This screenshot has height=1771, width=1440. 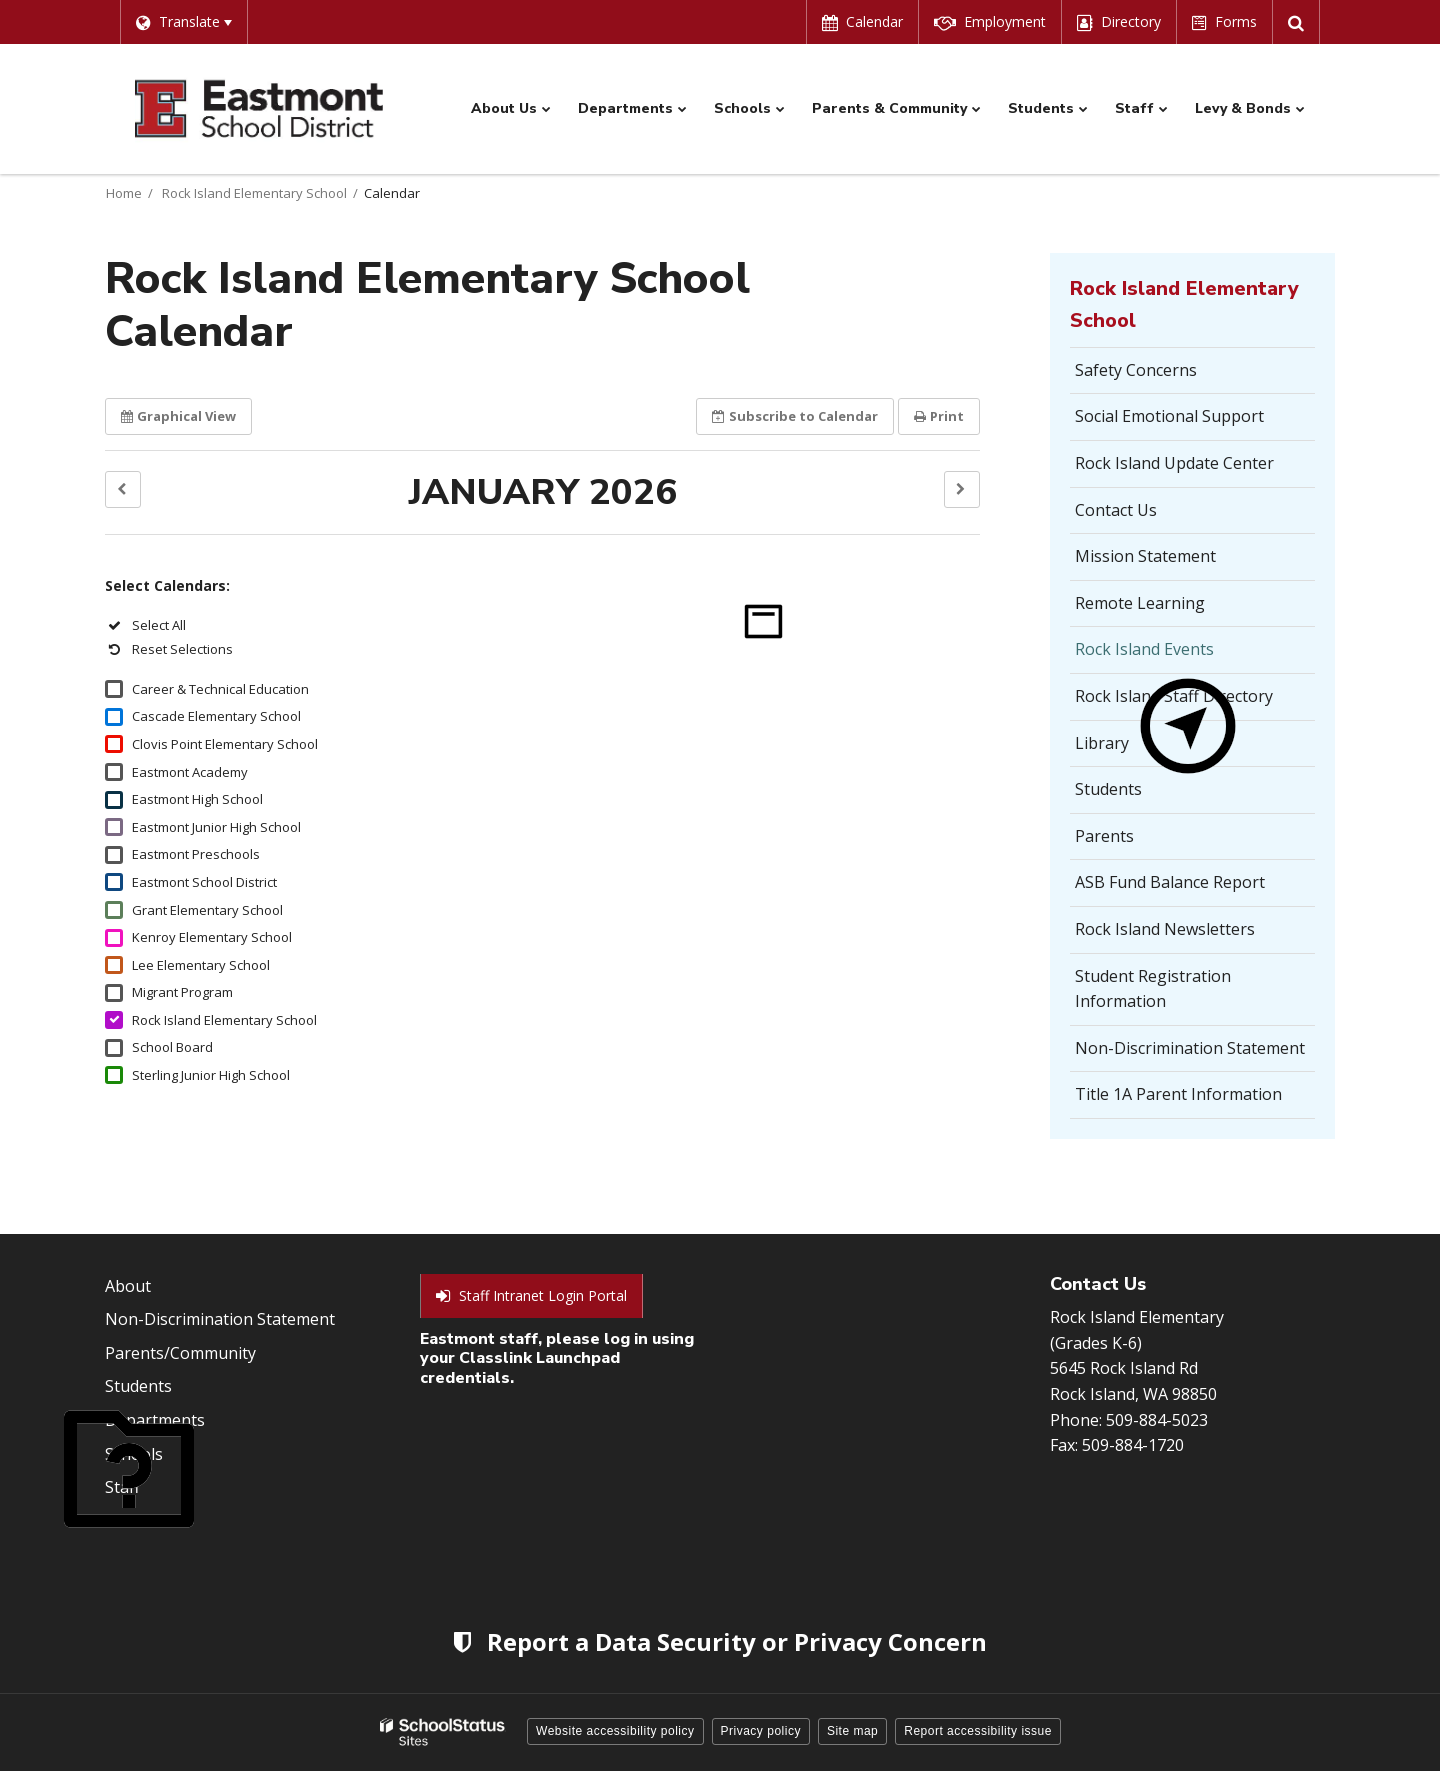 I want to click on folder with unknown or unrecognized contents, so click(x=129, y=1469).